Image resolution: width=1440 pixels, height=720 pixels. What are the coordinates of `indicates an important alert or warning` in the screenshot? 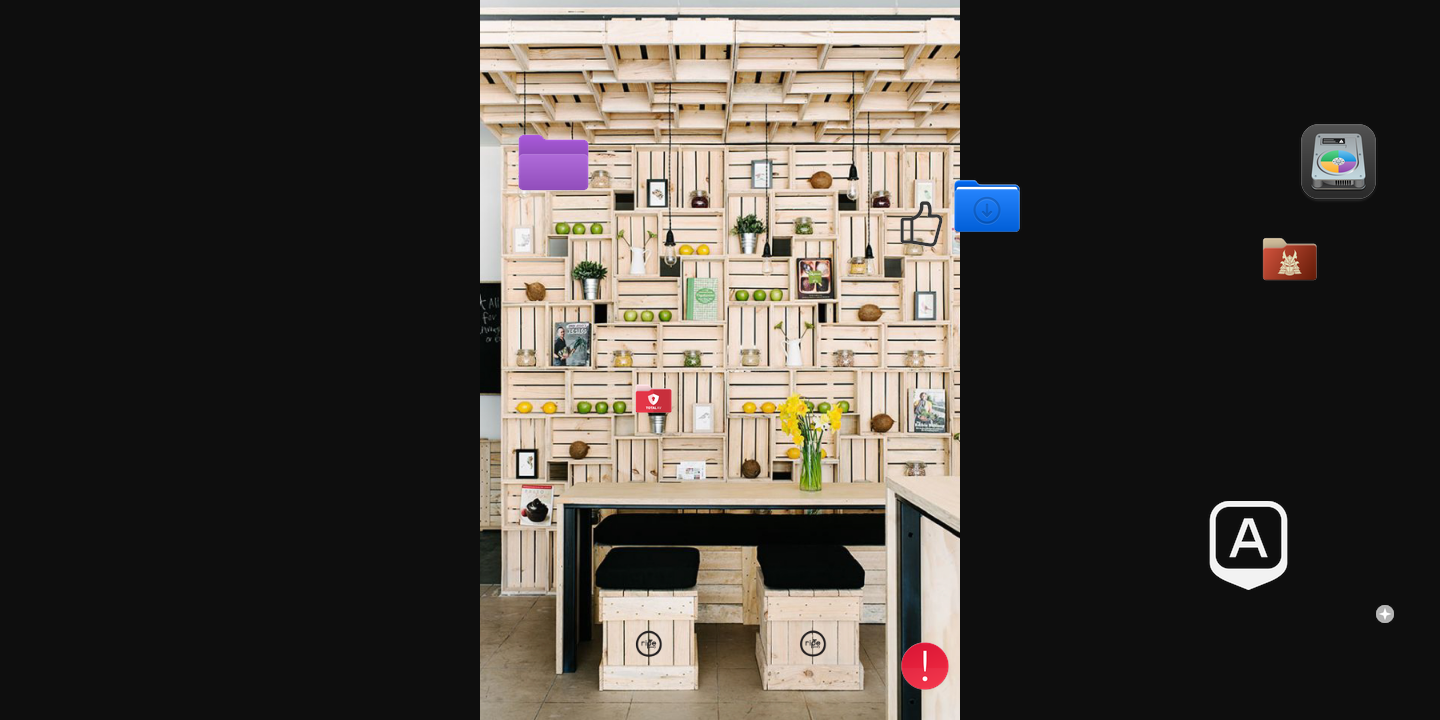 It's located at (925, 666).